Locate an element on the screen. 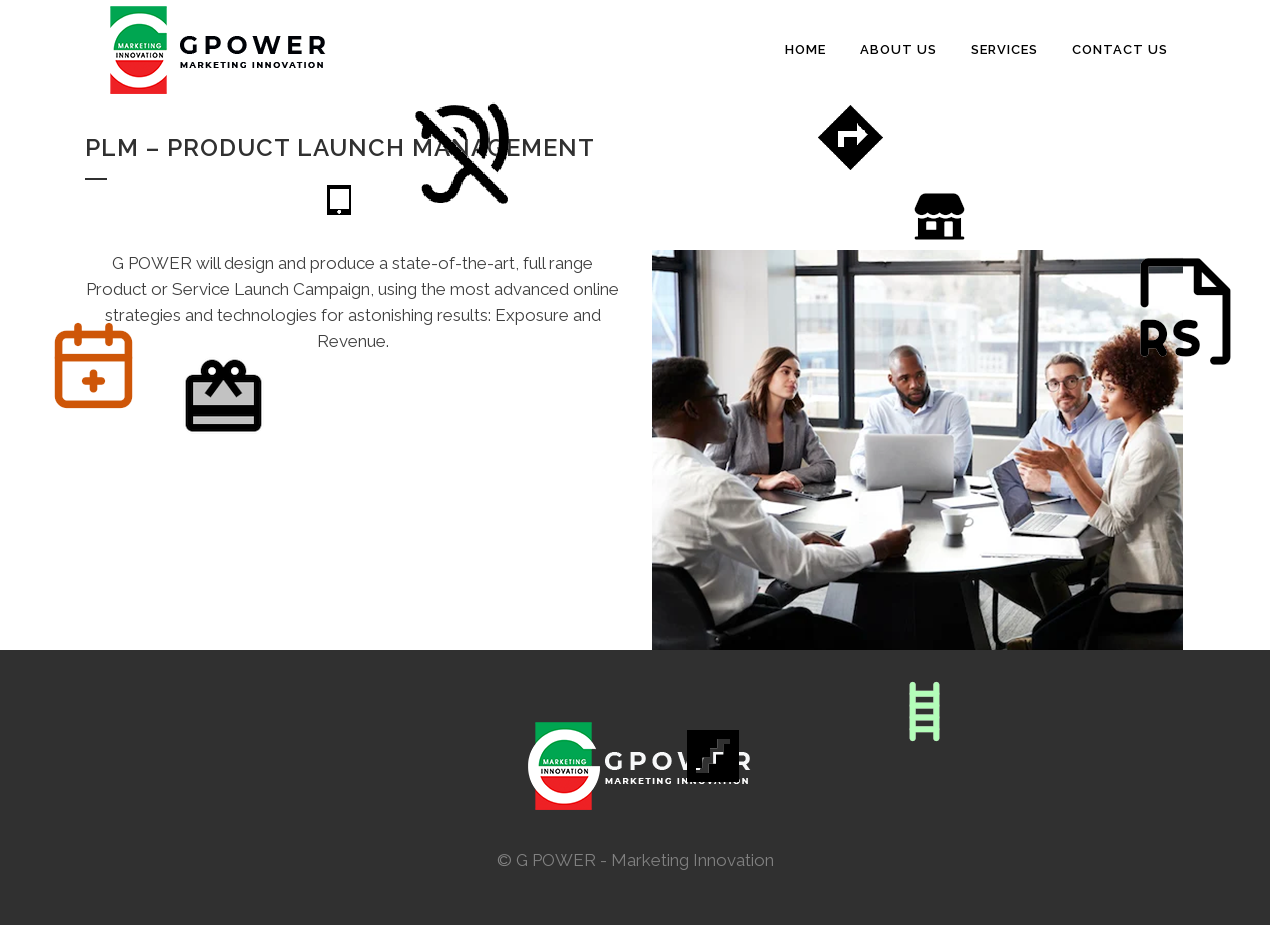 The height and width of the screenshot is (925, 1270). switch to tablet view or layout is located at coordinates (340, 200).